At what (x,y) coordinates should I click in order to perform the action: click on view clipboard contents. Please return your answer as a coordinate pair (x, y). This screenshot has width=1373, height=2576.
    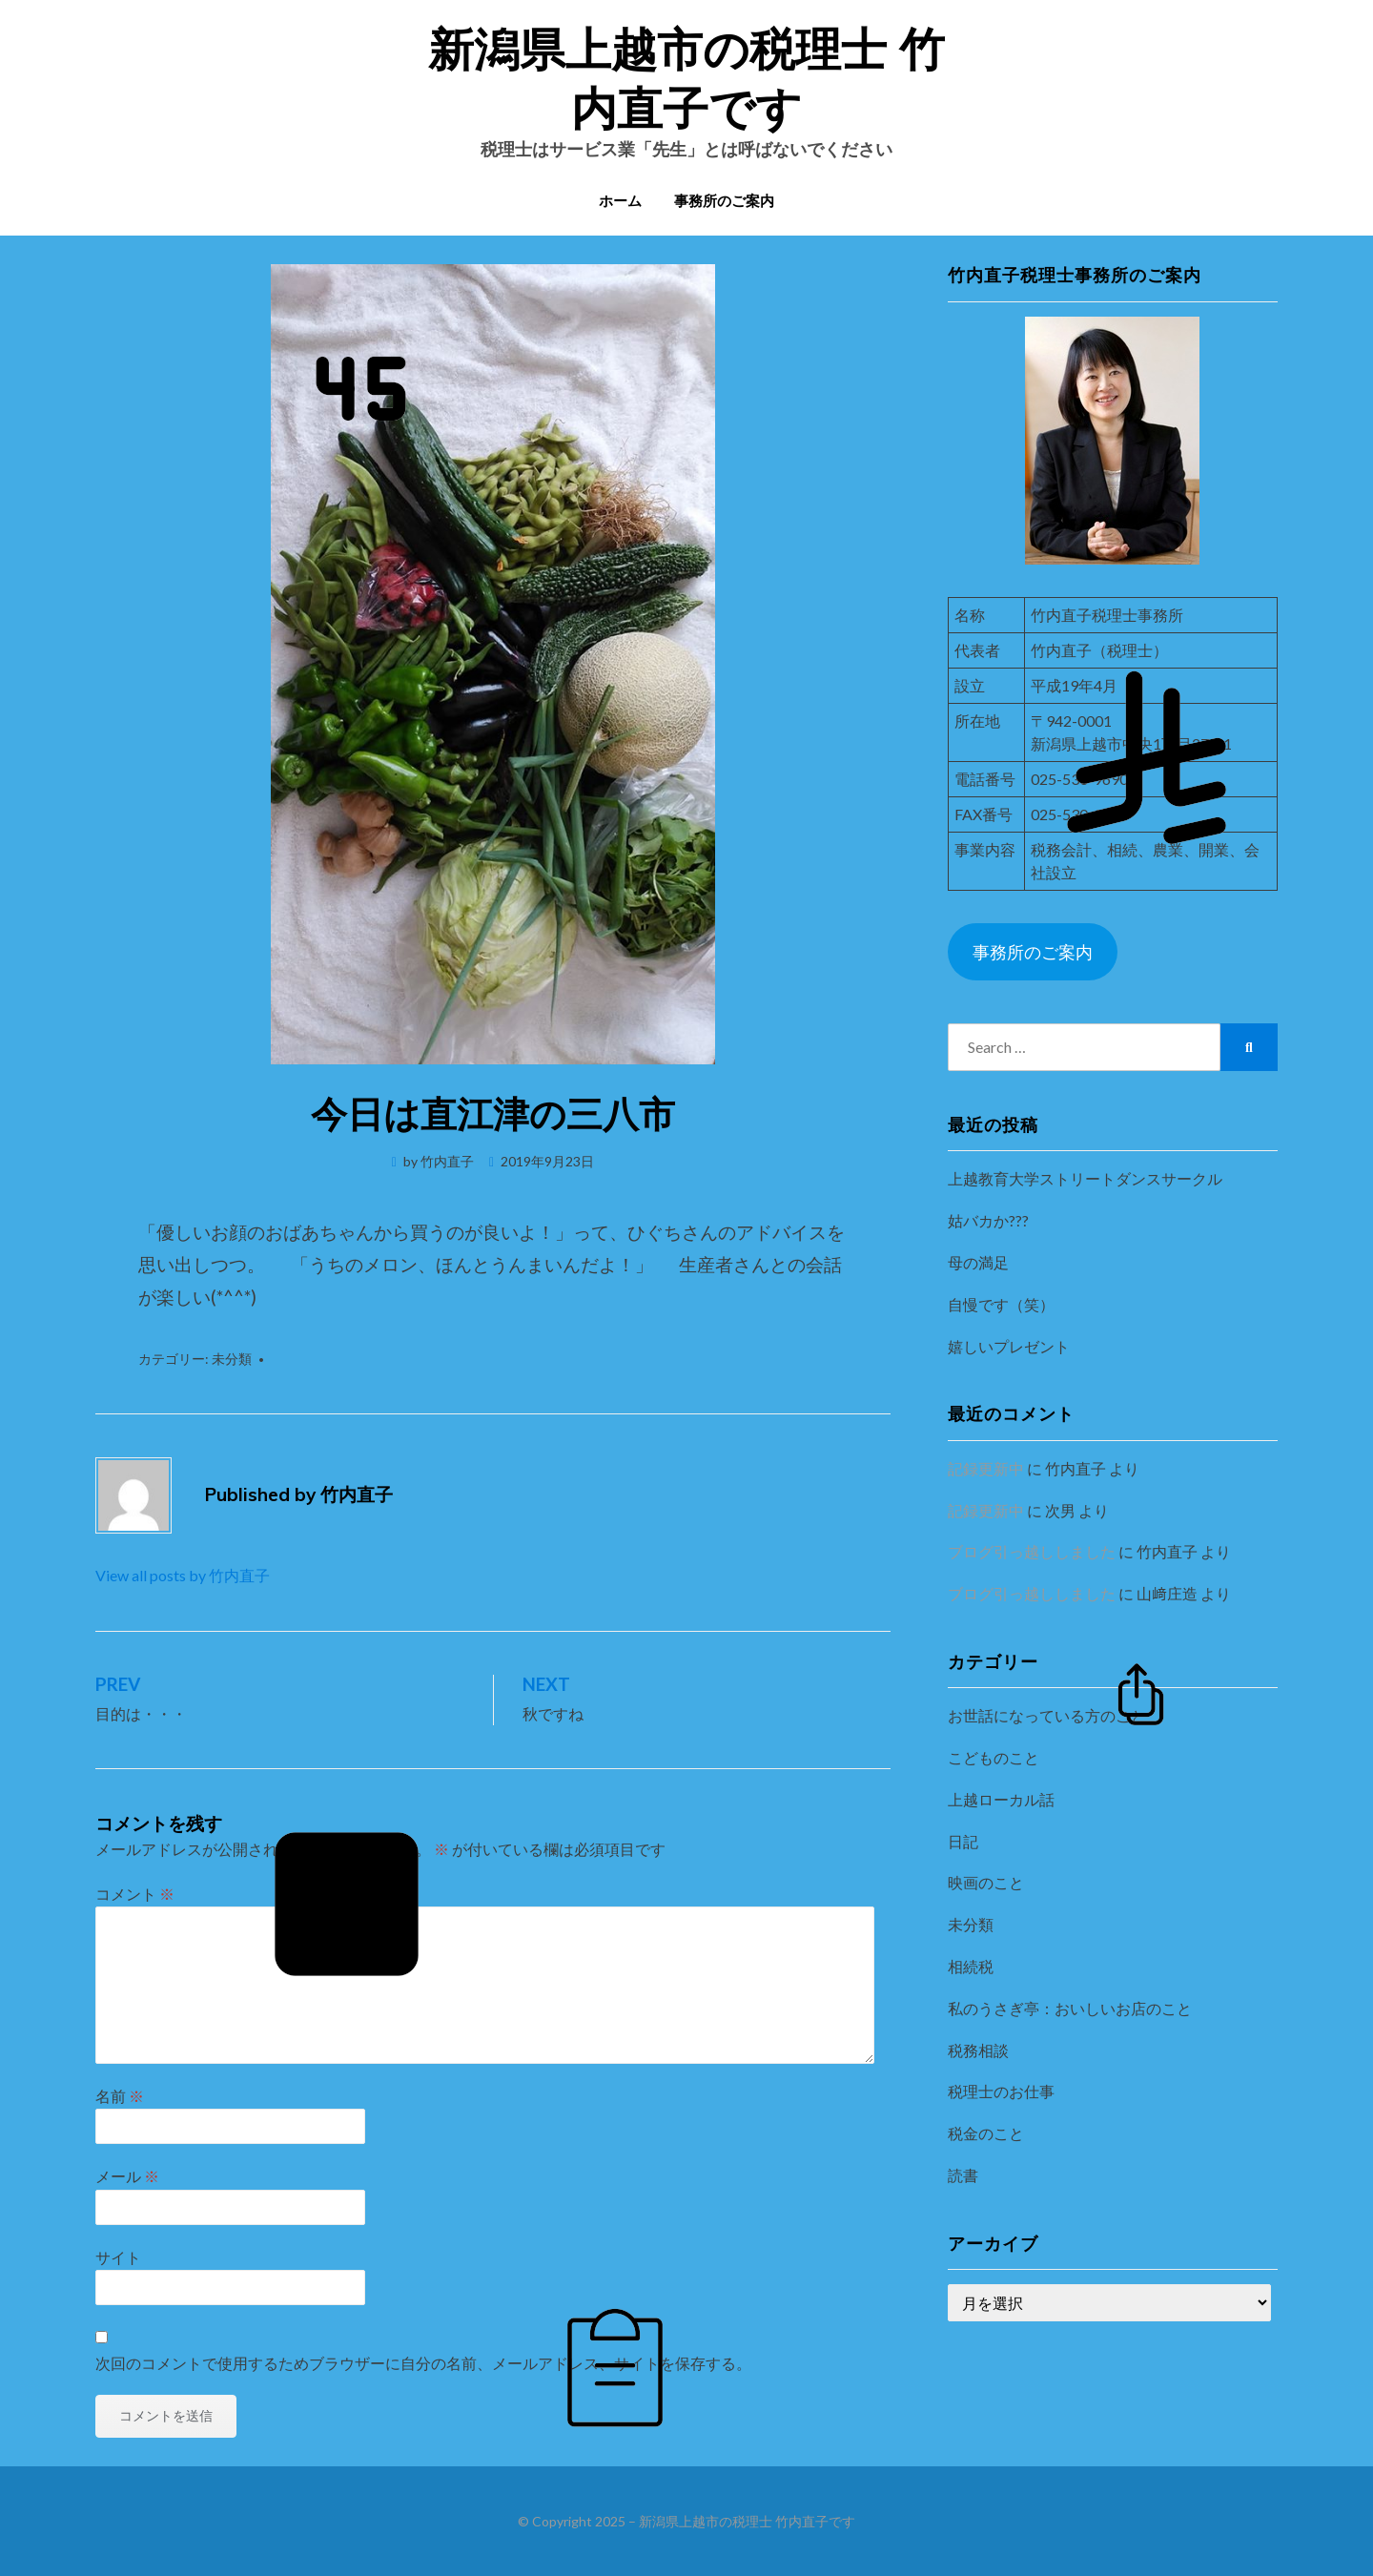
    Looking at the image, I should click on (615, 2370).